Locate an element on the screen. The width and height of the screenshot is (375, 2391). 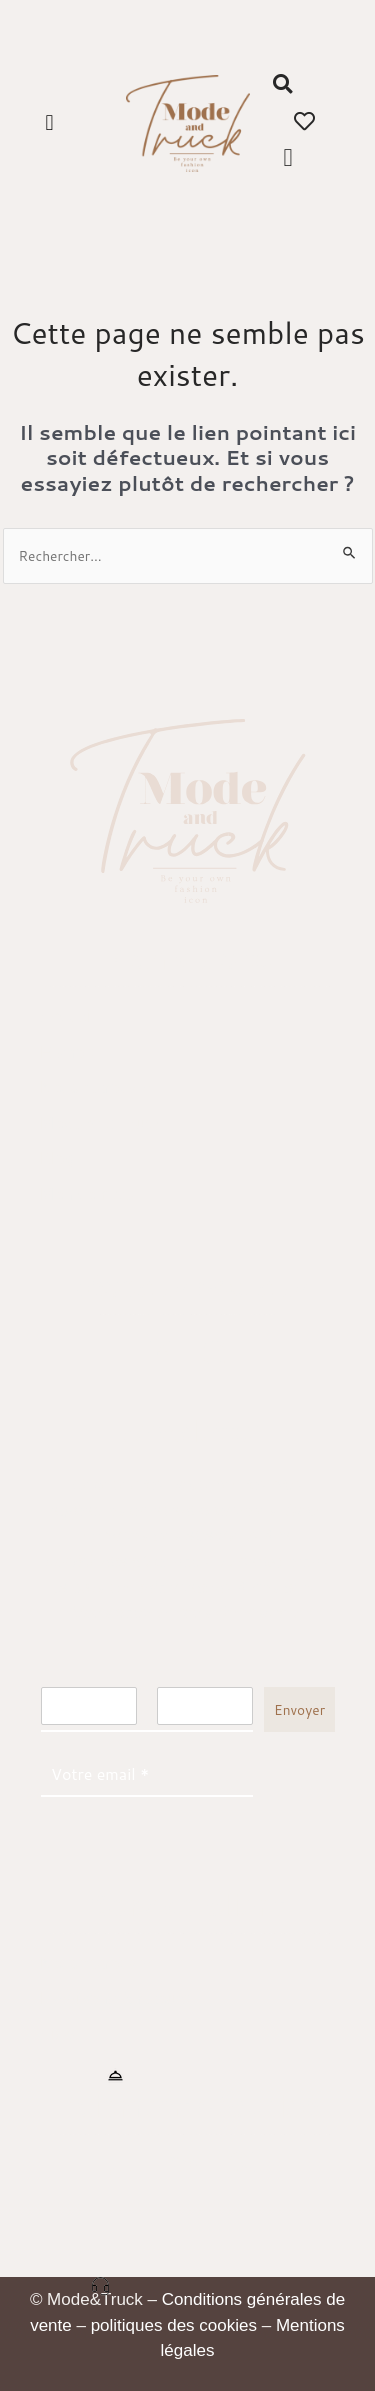
request room service or hotel amenities is located at coordinates (115, 2075).